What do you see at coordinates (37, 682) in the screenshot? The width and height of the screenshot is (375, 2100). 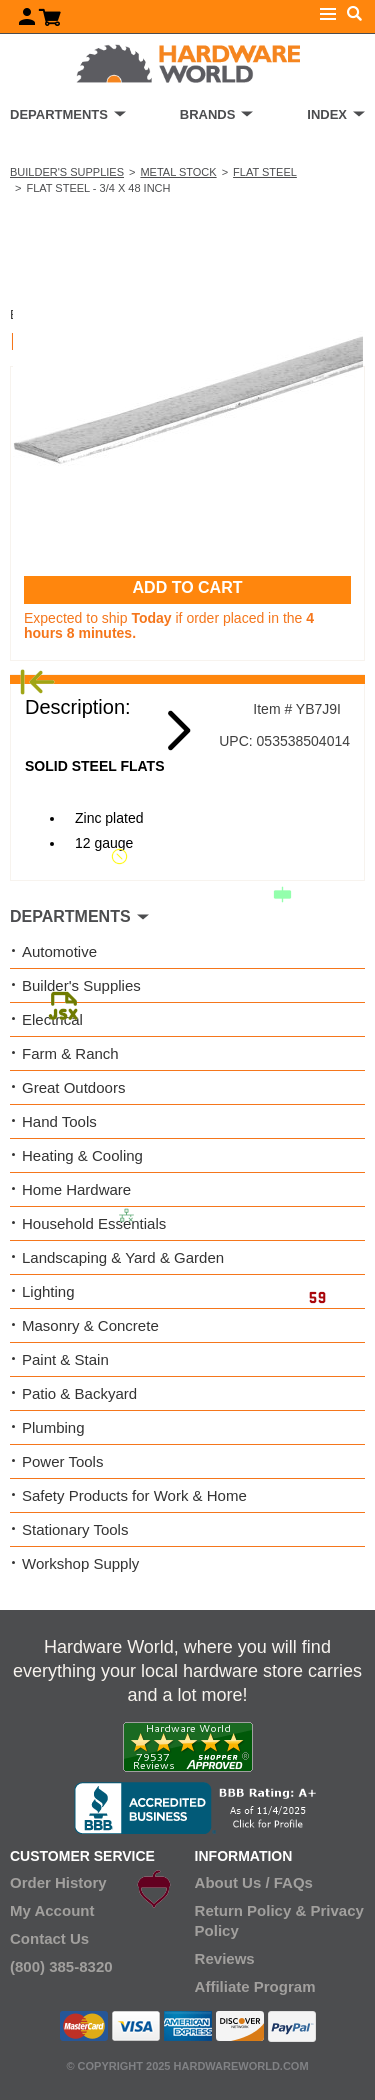 I see `skip to the beginning of a track or playlist` at bounding box center [37, 682].